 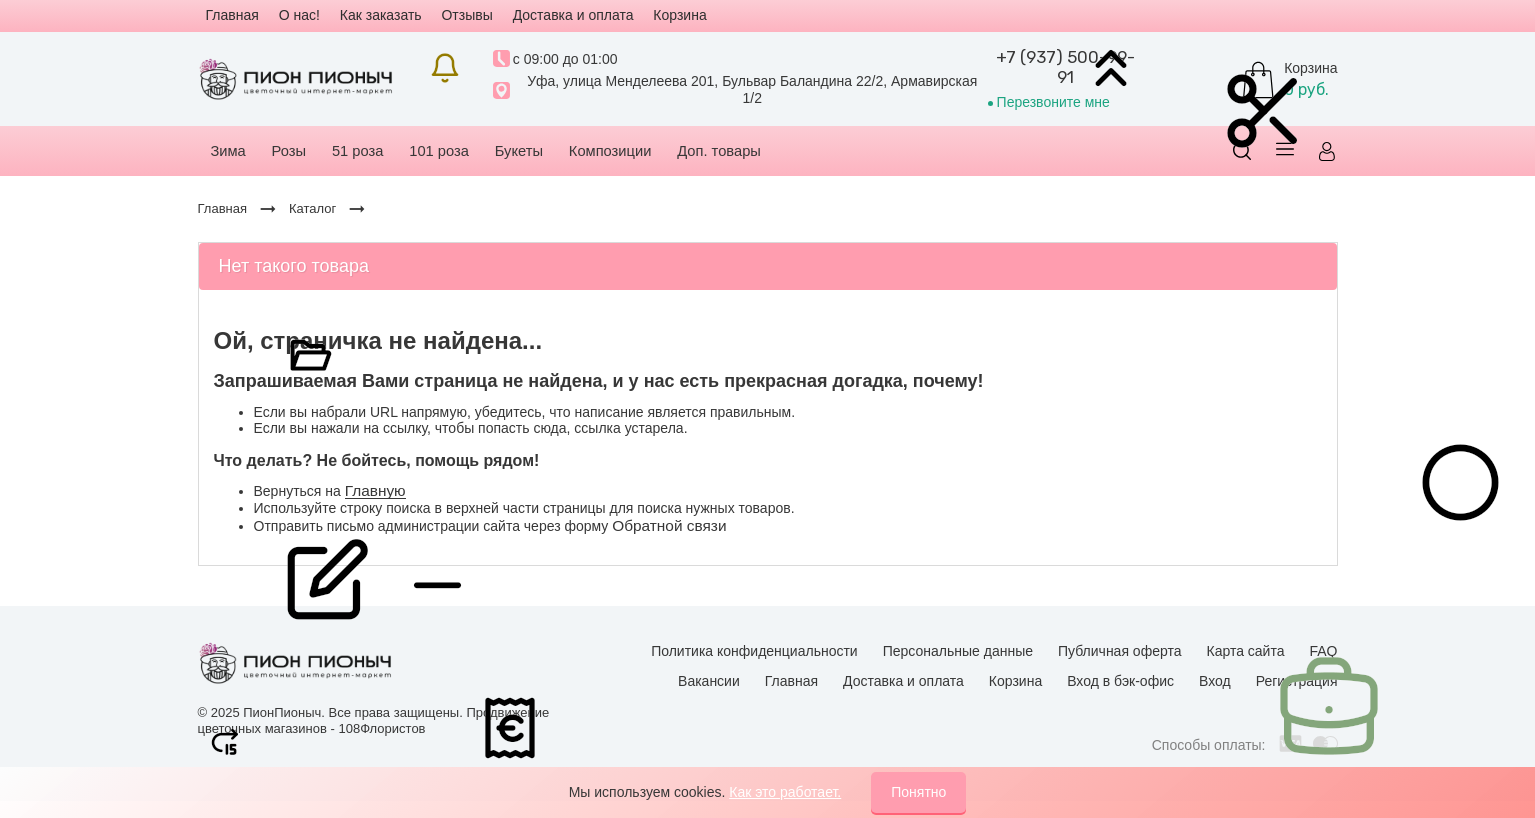 I want to click on cut selected content, so click(x=1264, y=111).